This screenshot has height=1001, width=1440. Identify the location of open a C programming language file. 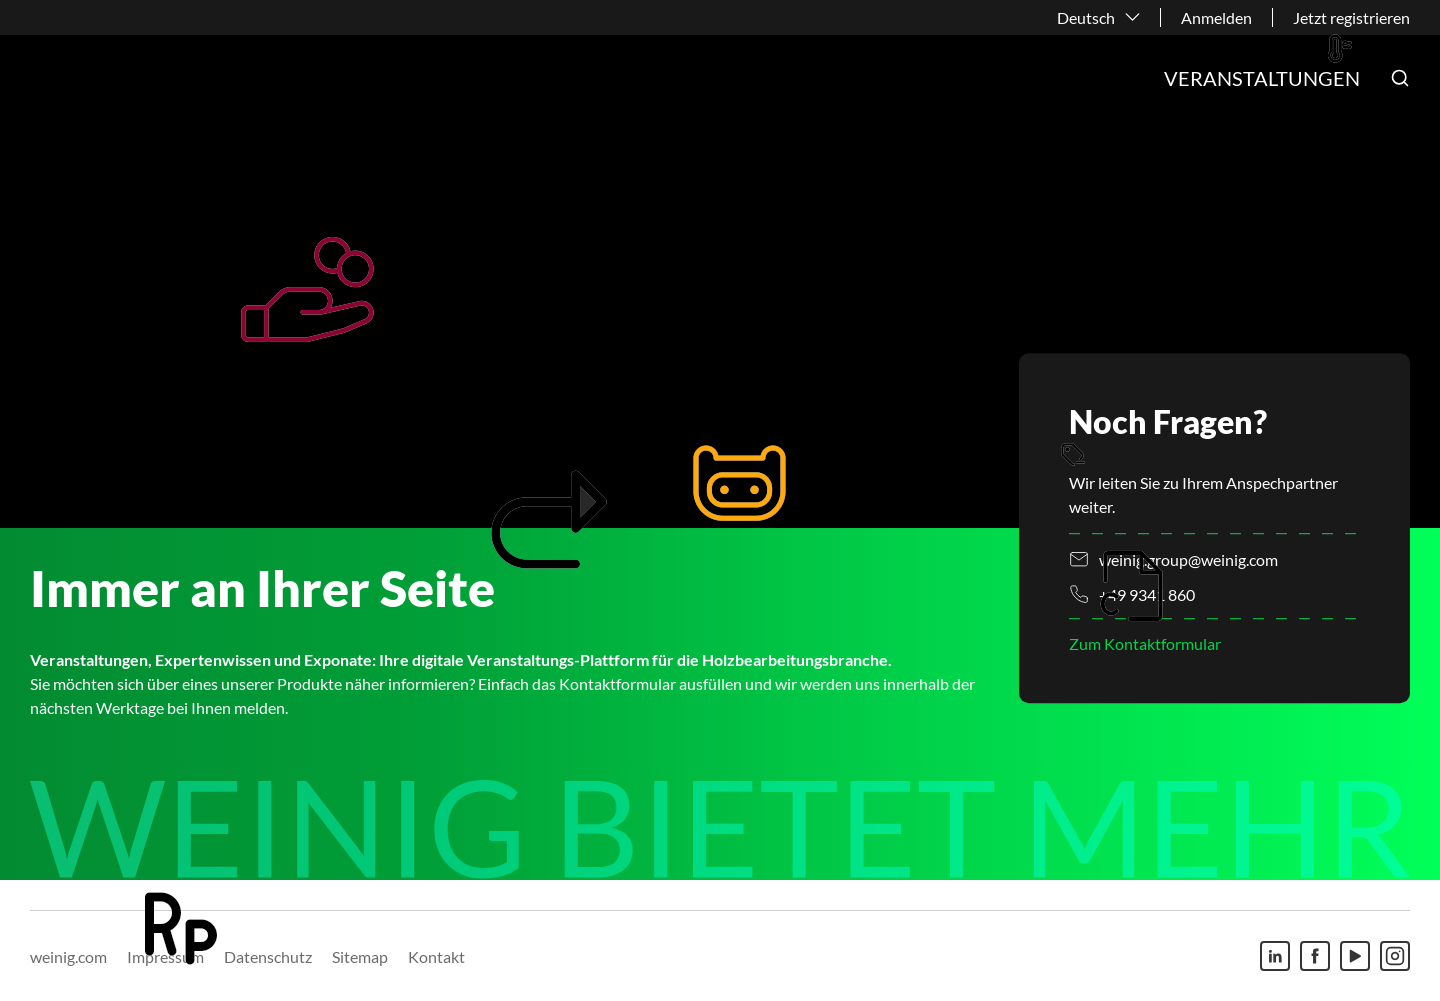
(1133, 586).